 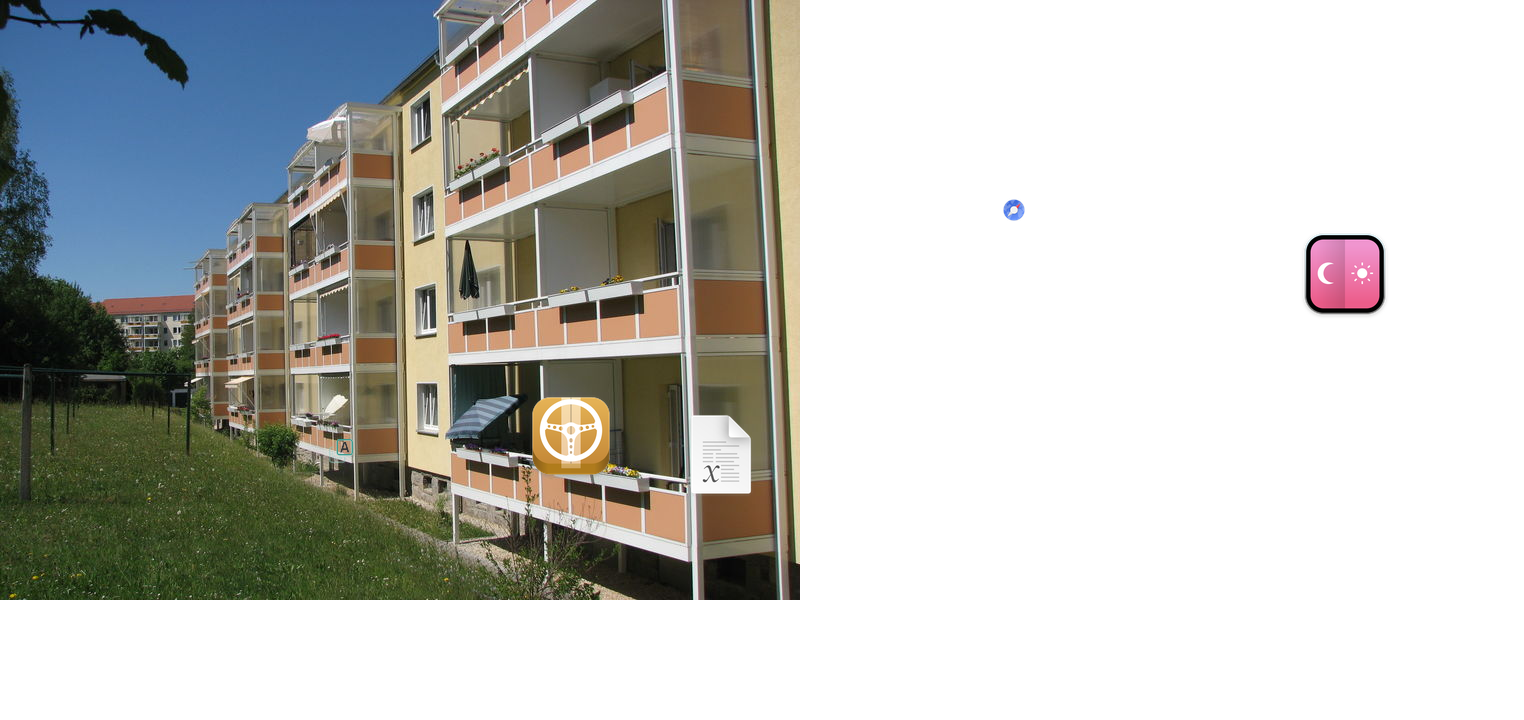 I want to click on open the web browser, so click(x=1014, y=210).